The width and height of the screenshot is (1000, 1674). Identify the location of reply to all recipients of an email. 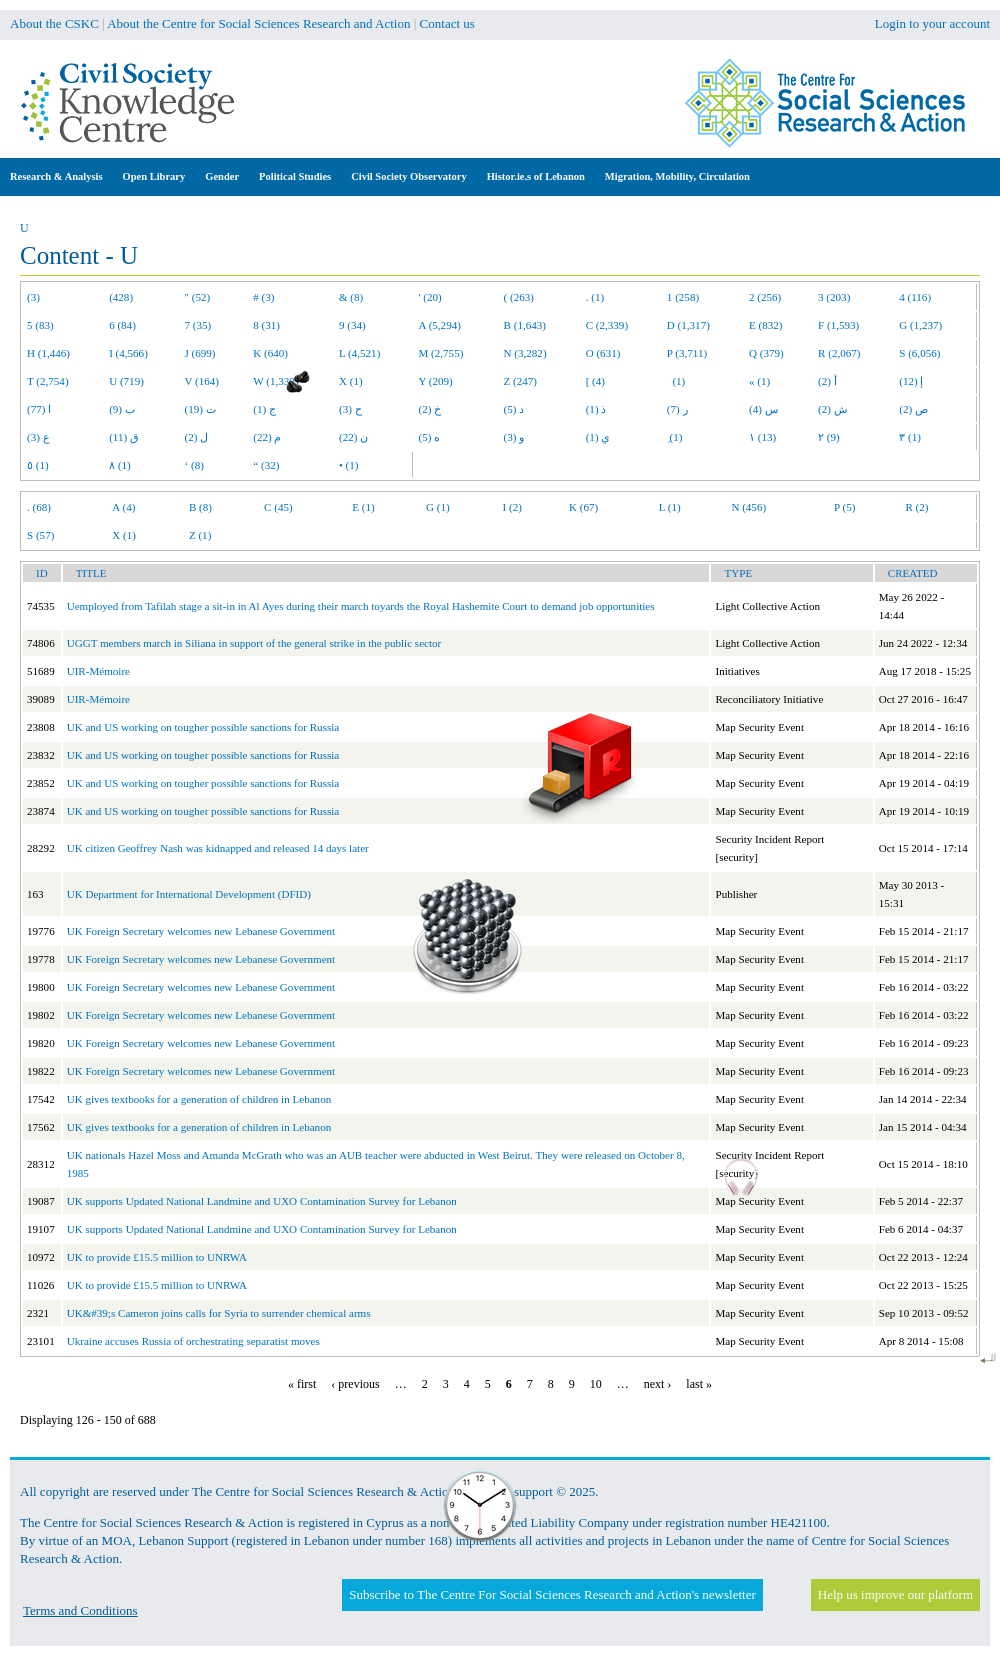
(987, 1357).